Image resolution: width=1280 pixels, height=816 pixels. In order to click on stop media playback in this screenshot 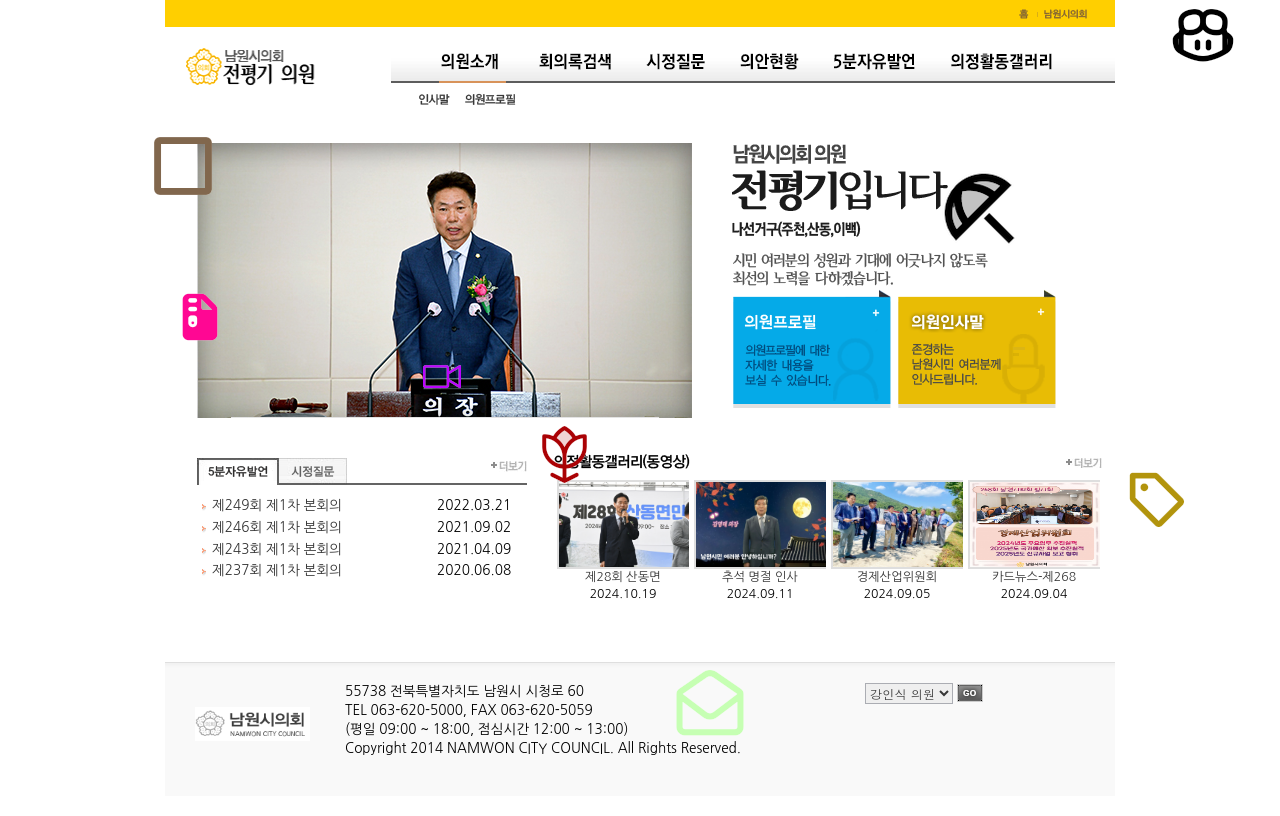, I will do `click(183, 166)`.